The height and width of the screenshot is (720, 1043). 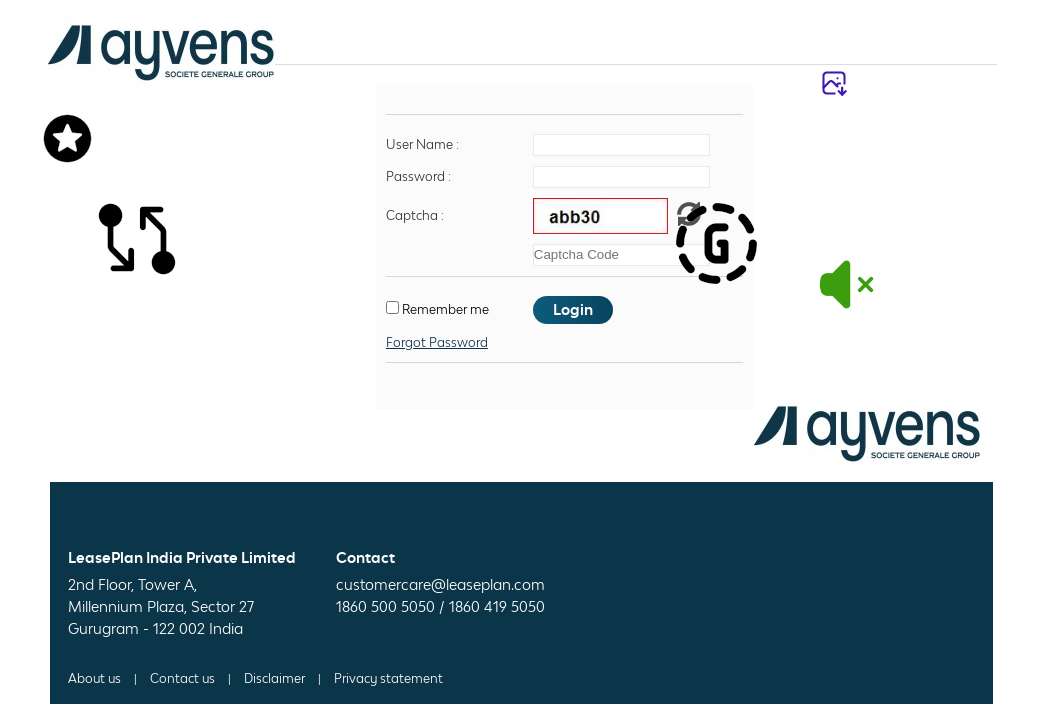 What do you see at coordinates (716, 243) in the screenshot?
I see `indicates a pending or in-progress Google connection` at bounding box center [716, 243].